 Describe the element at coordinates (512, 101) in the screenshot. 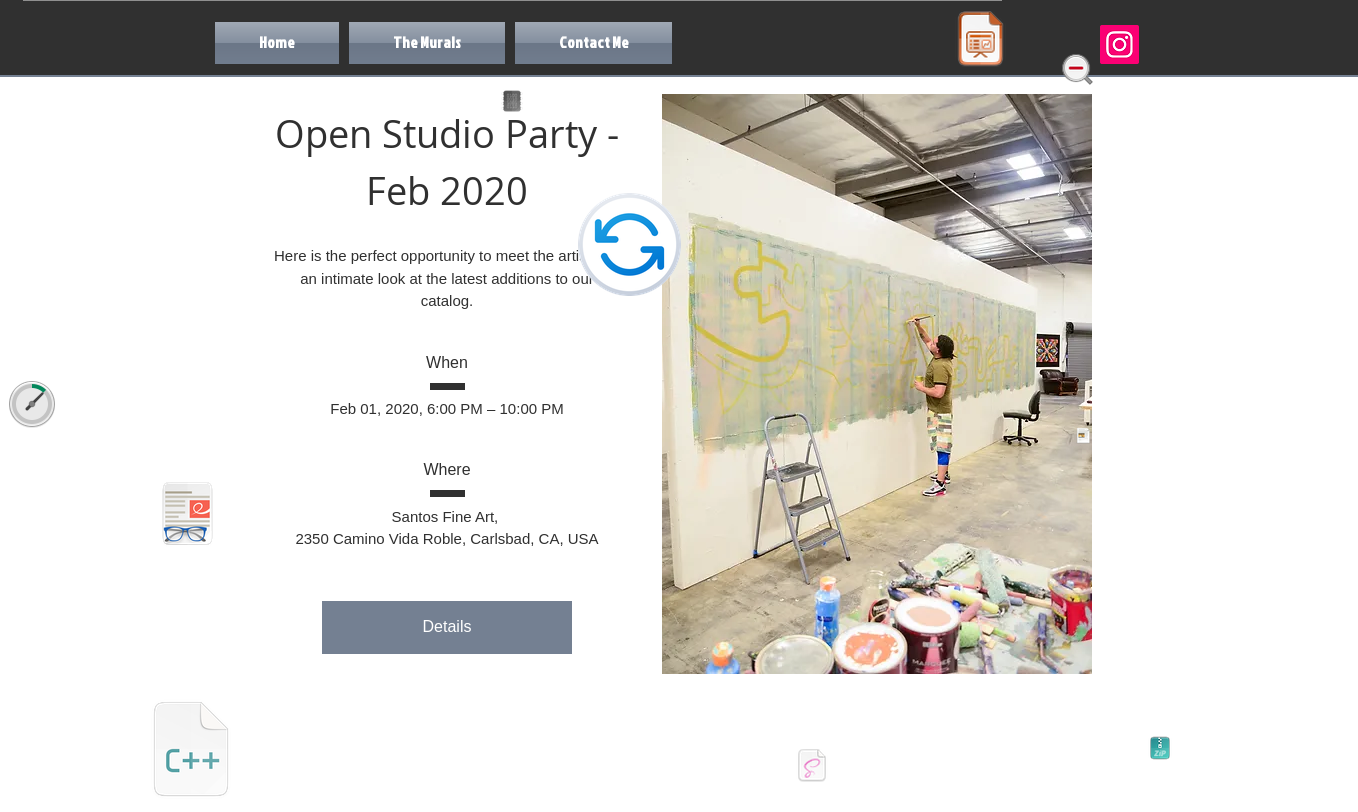

I see `firmware file type indicator` at that location.